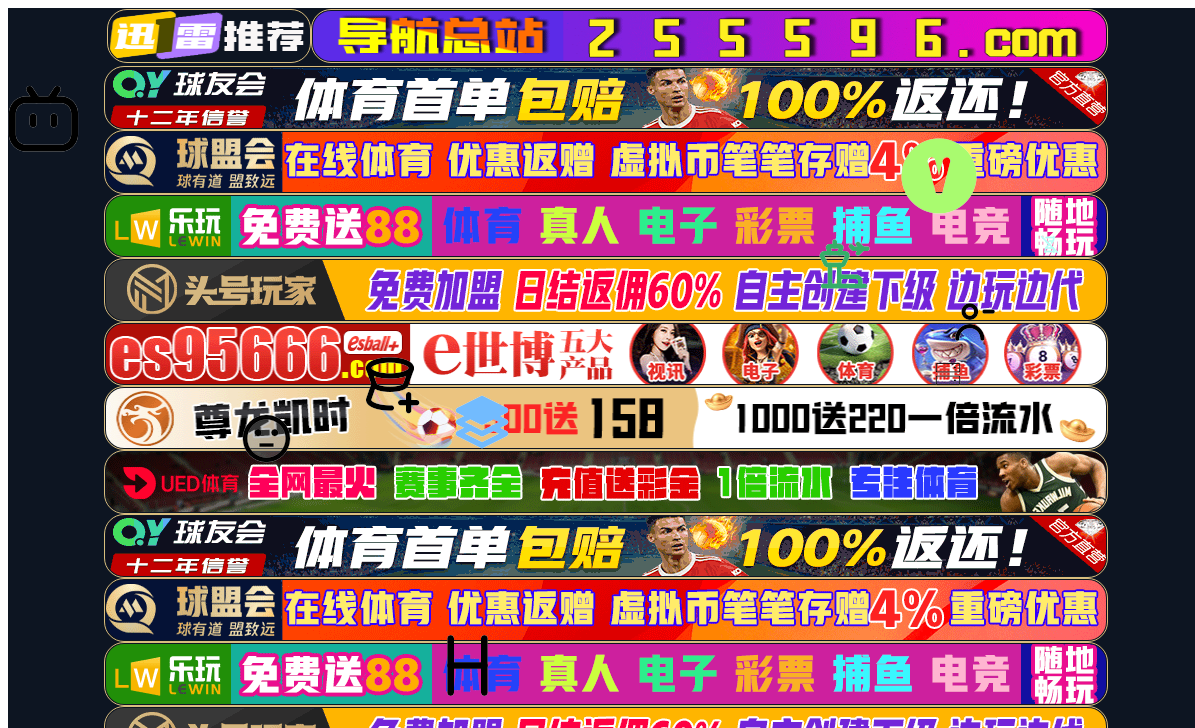 The width and height of the screenshot is (1195, 728). I want to click on disable genetic or DNA-related features, so click(1049, 244).